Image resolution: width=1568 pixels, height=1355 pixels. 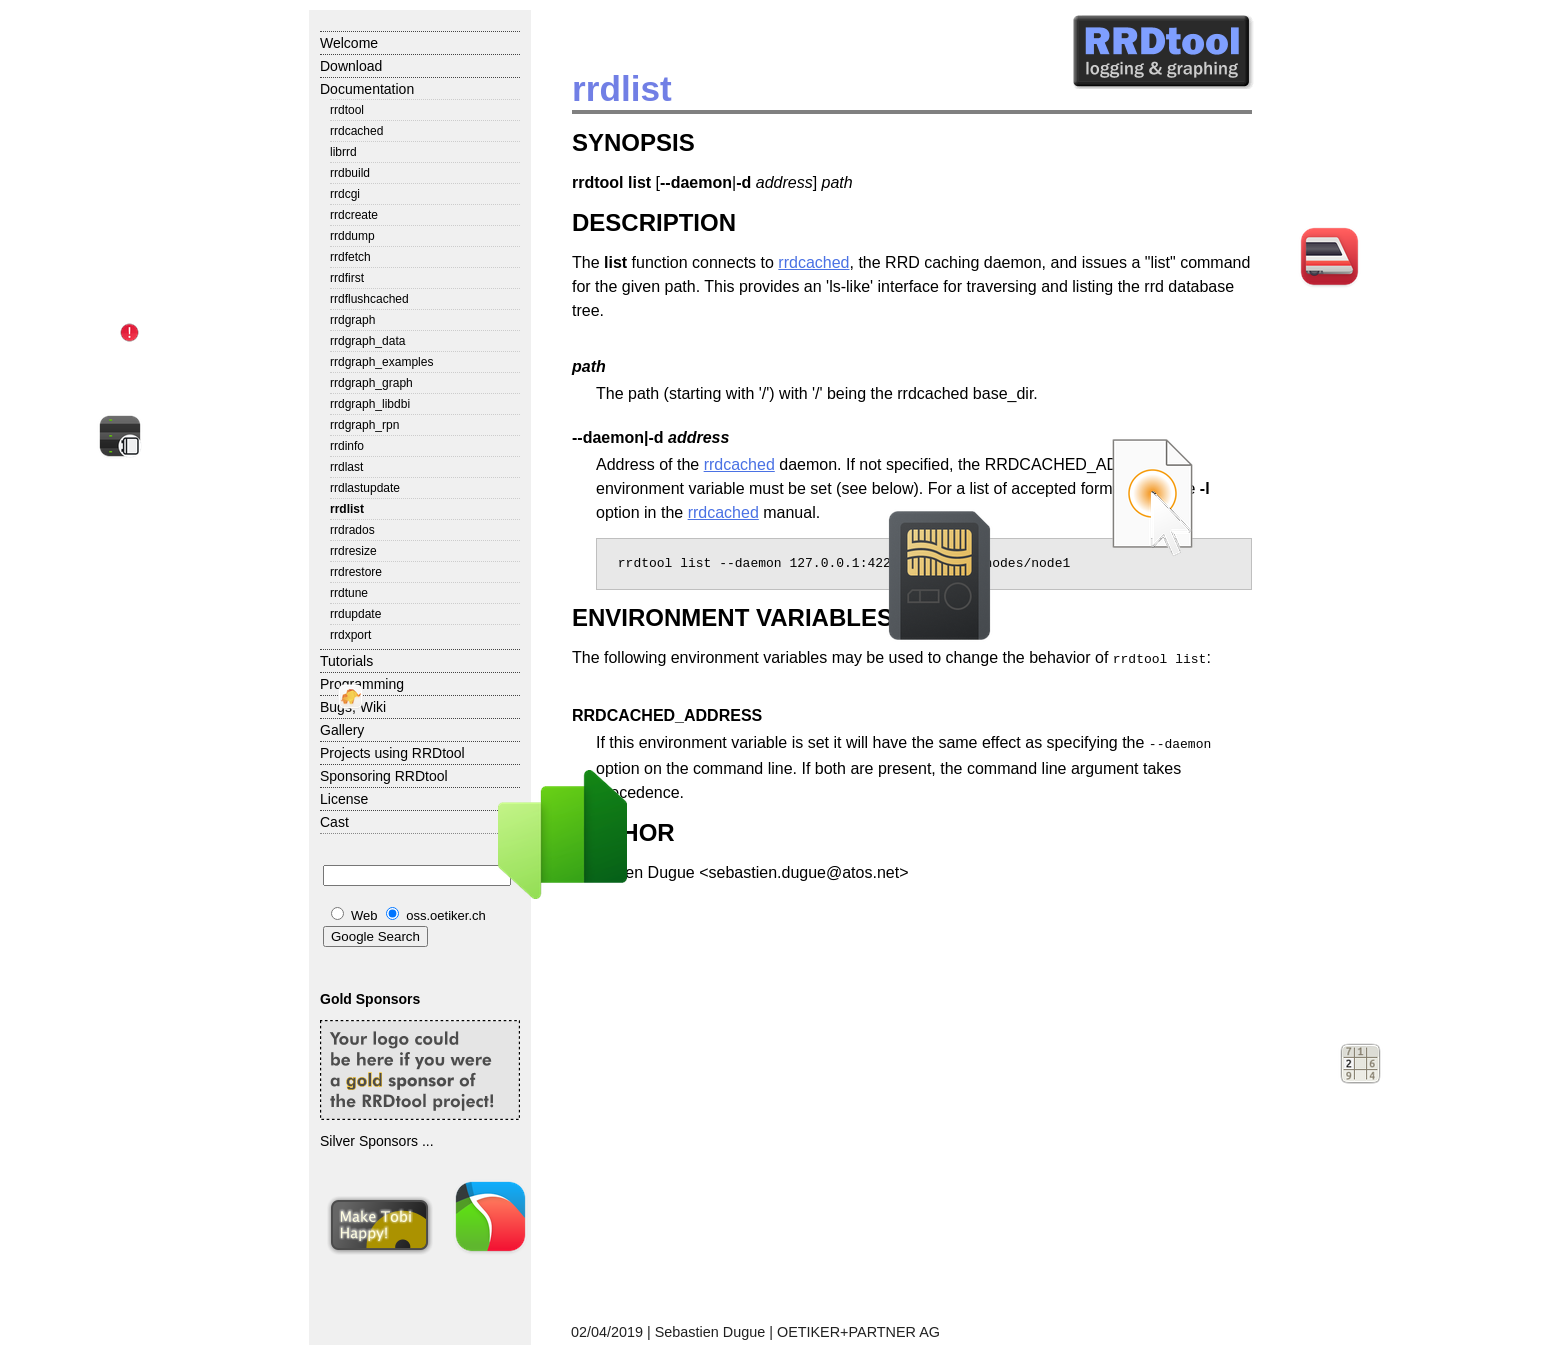 What do you see at coordinates (490, 1216) in the screenshot?
I see `open reaper digital audio workstation` at bounding box center [490, 1216].